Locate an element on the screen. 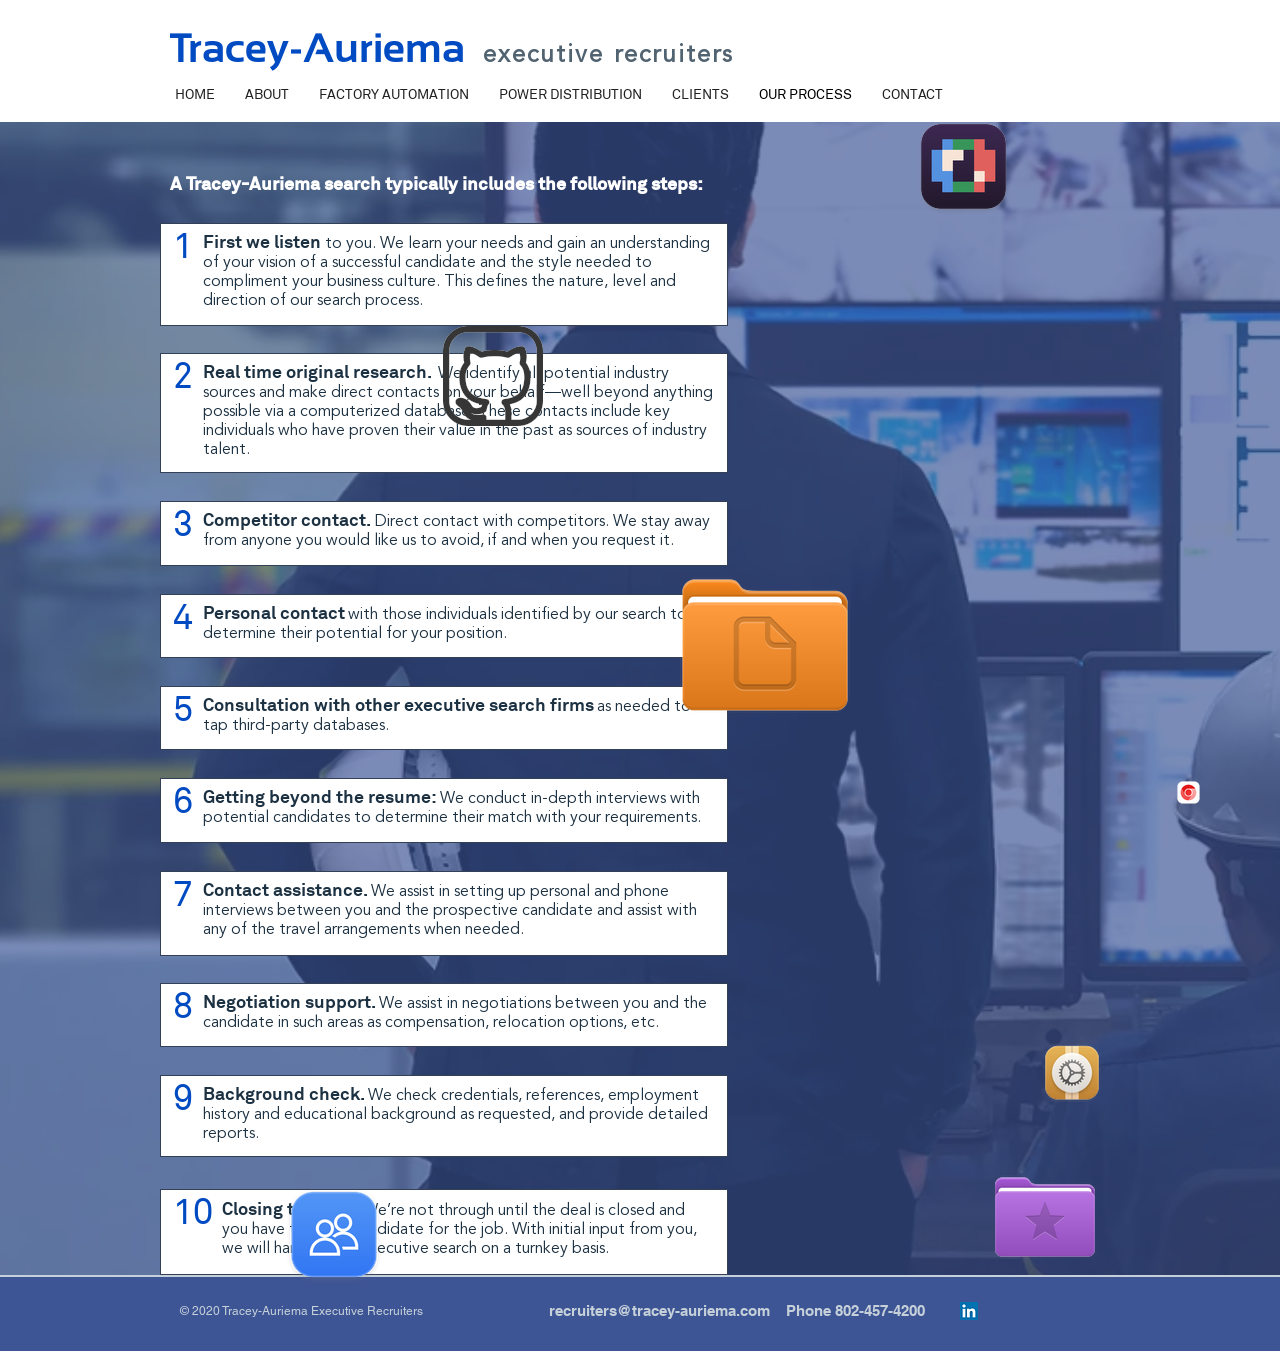  open your bookmarked or favorite files folder is located at coordinates (1045, 1217).